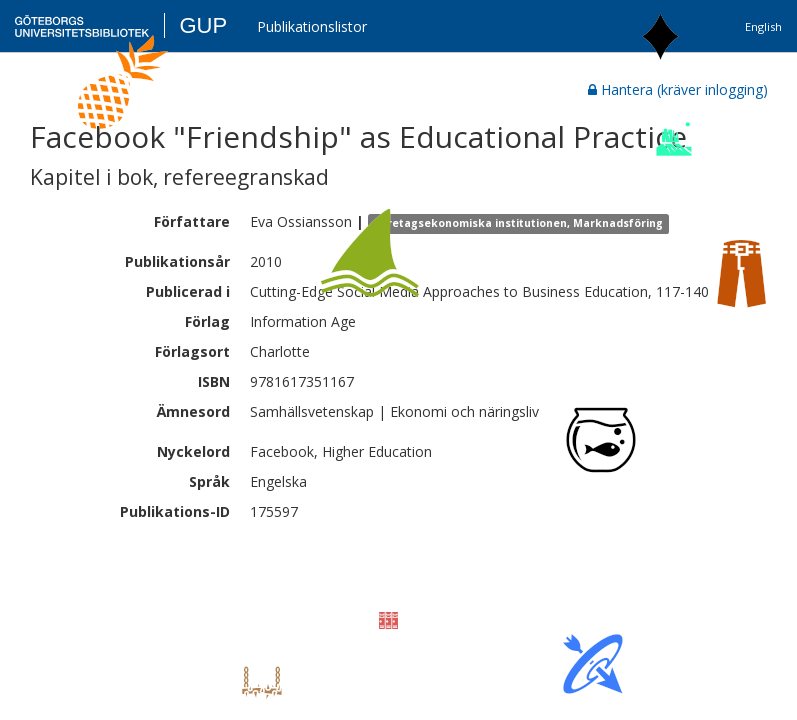 The image size is (797, 720). I want to click on browse pants or bottoms in a clothing app, so click(740, 273).